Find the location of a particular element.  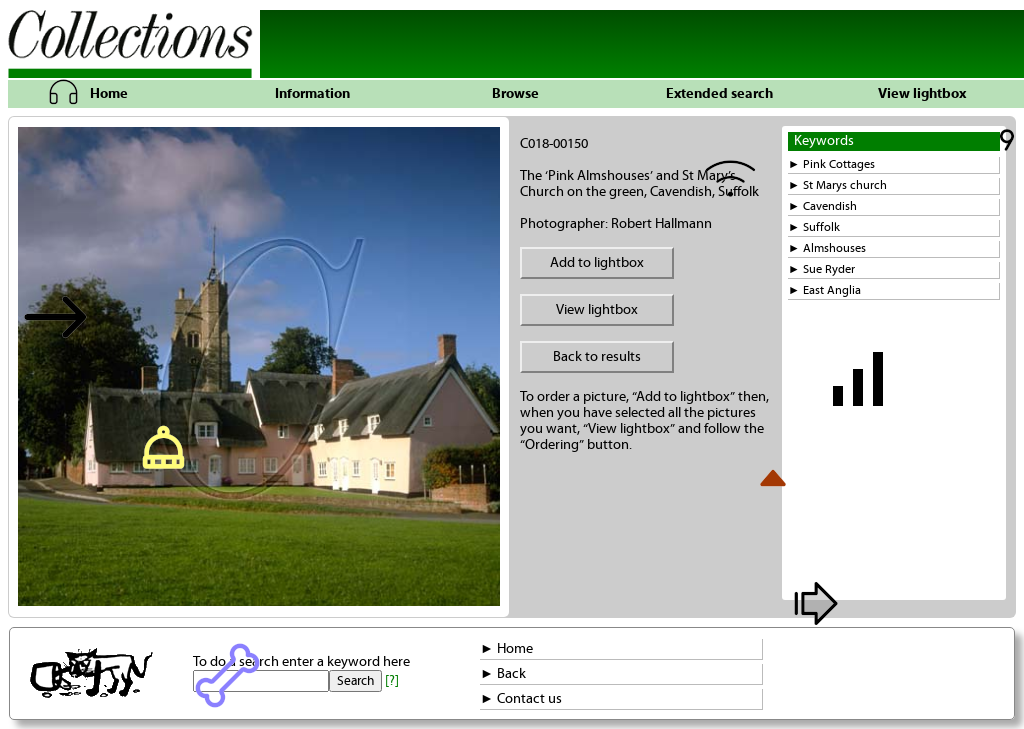

listen to audio or music is located at coordinates (63, 93).